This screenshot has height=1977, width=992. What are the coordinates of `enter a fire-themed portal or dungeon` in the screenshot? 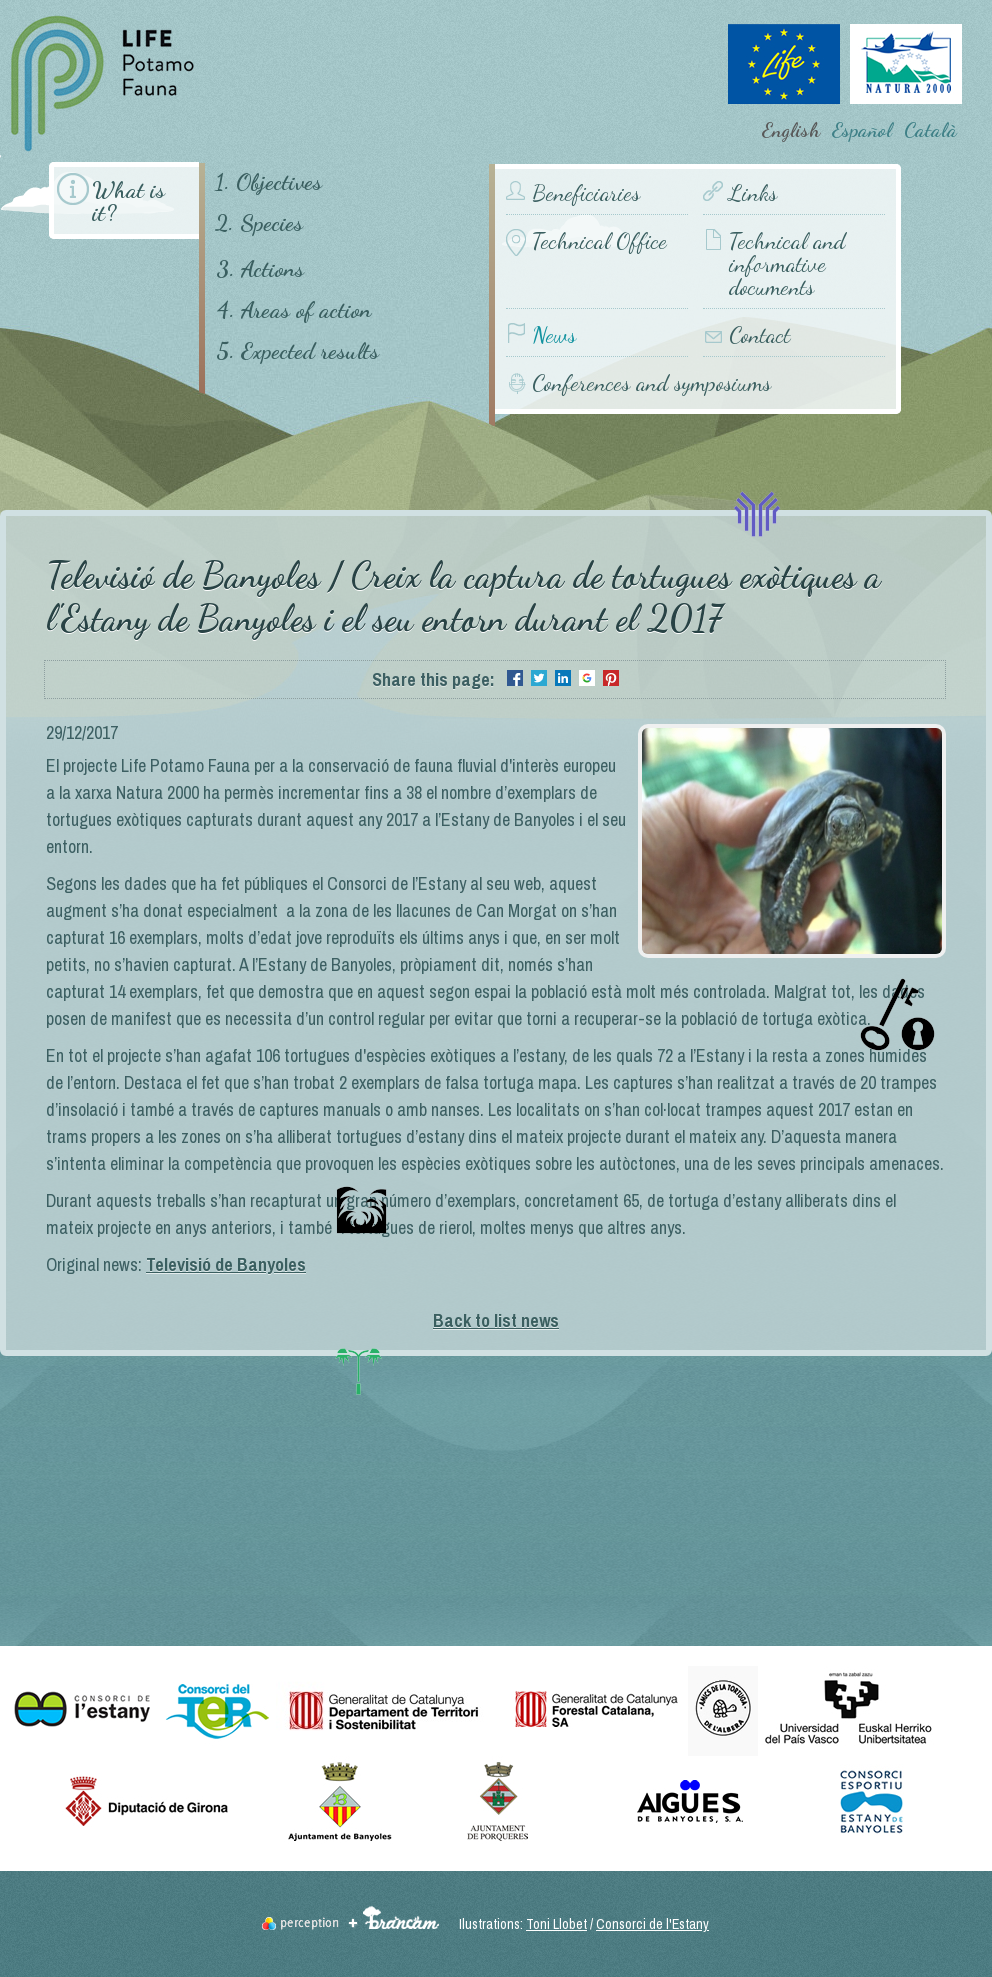 It's located at (361, 1208).